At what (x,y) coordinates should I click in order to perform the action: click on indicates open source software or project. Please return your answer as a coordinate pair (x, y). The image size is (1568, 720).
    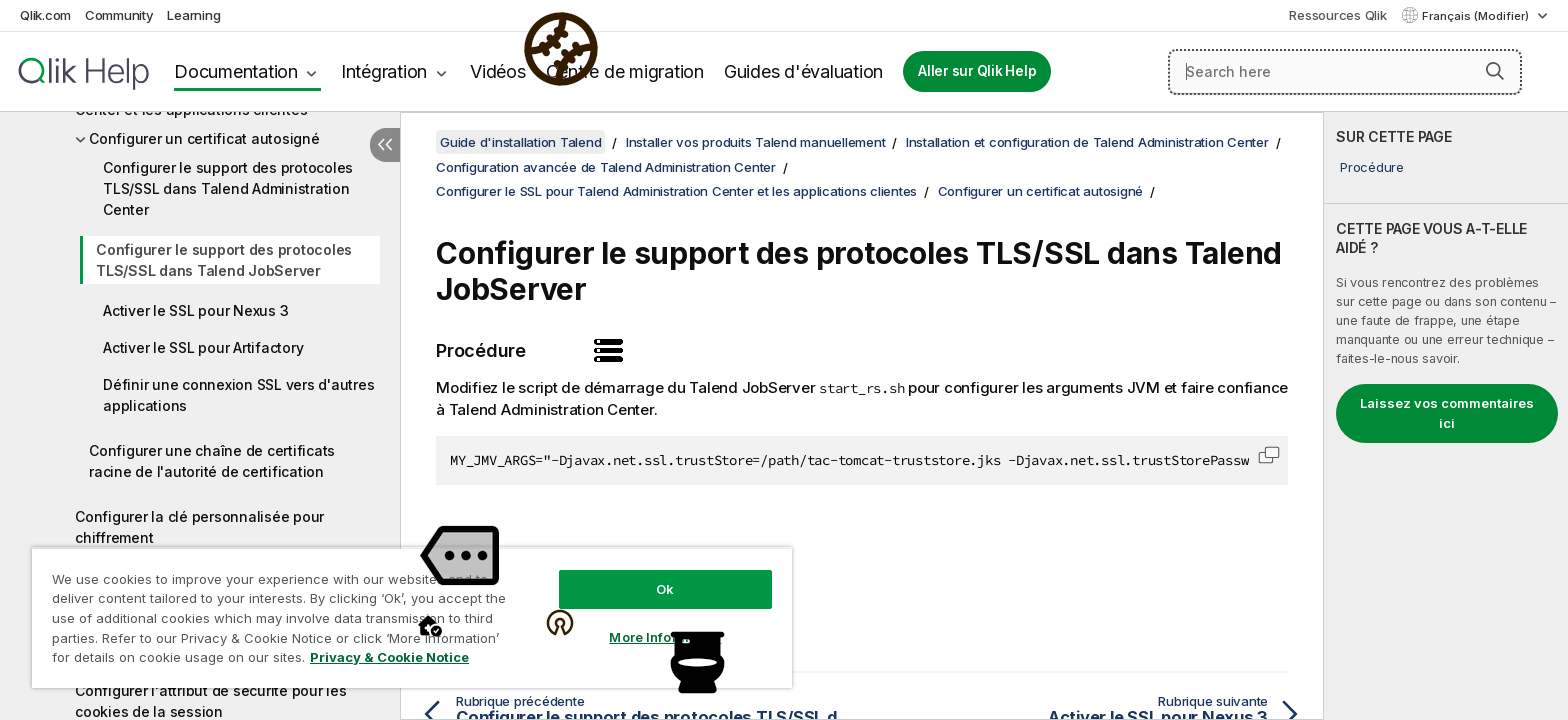
    Looking at the image, I should click on (560, 623).